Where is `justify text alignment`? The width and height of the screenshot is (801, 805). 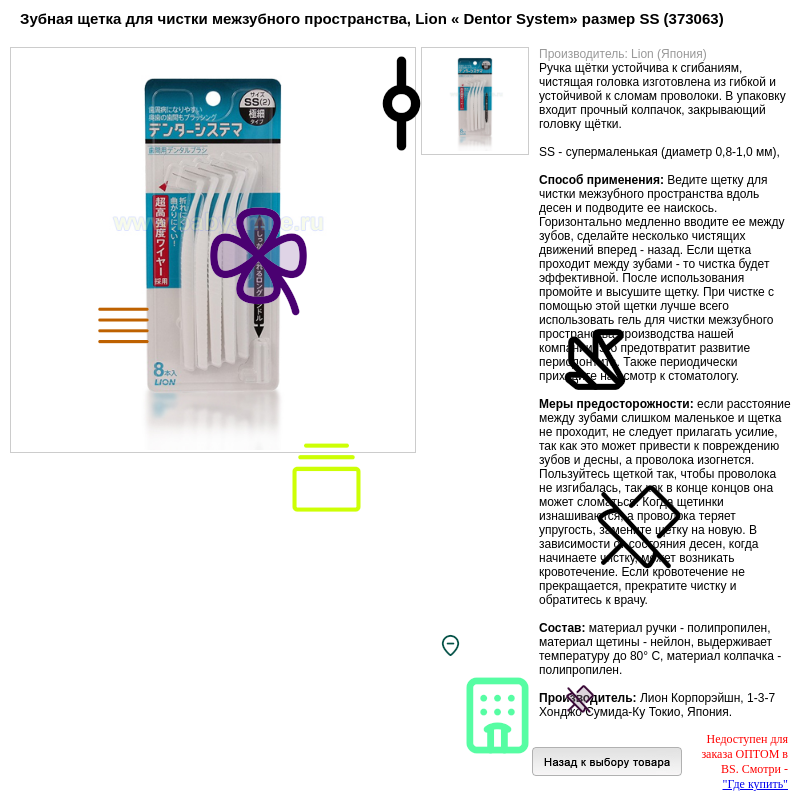
justify text alignment is located at coordinates (123, 326).